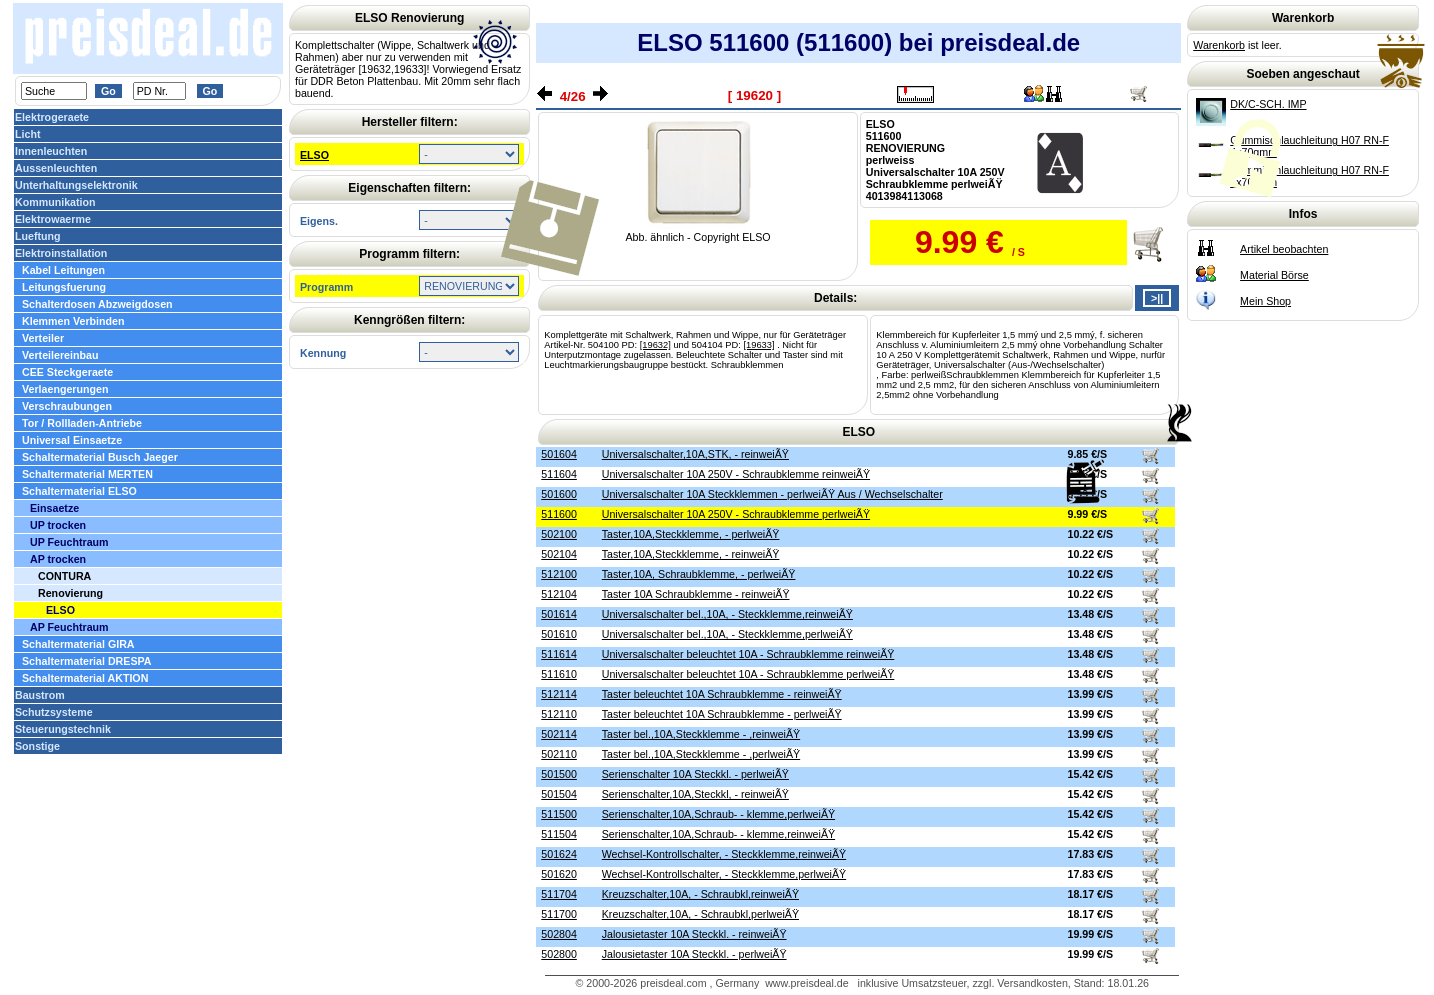  Describe the element at coordinates (550, 228) in the screenshot. I see `save your current progress` at that location.